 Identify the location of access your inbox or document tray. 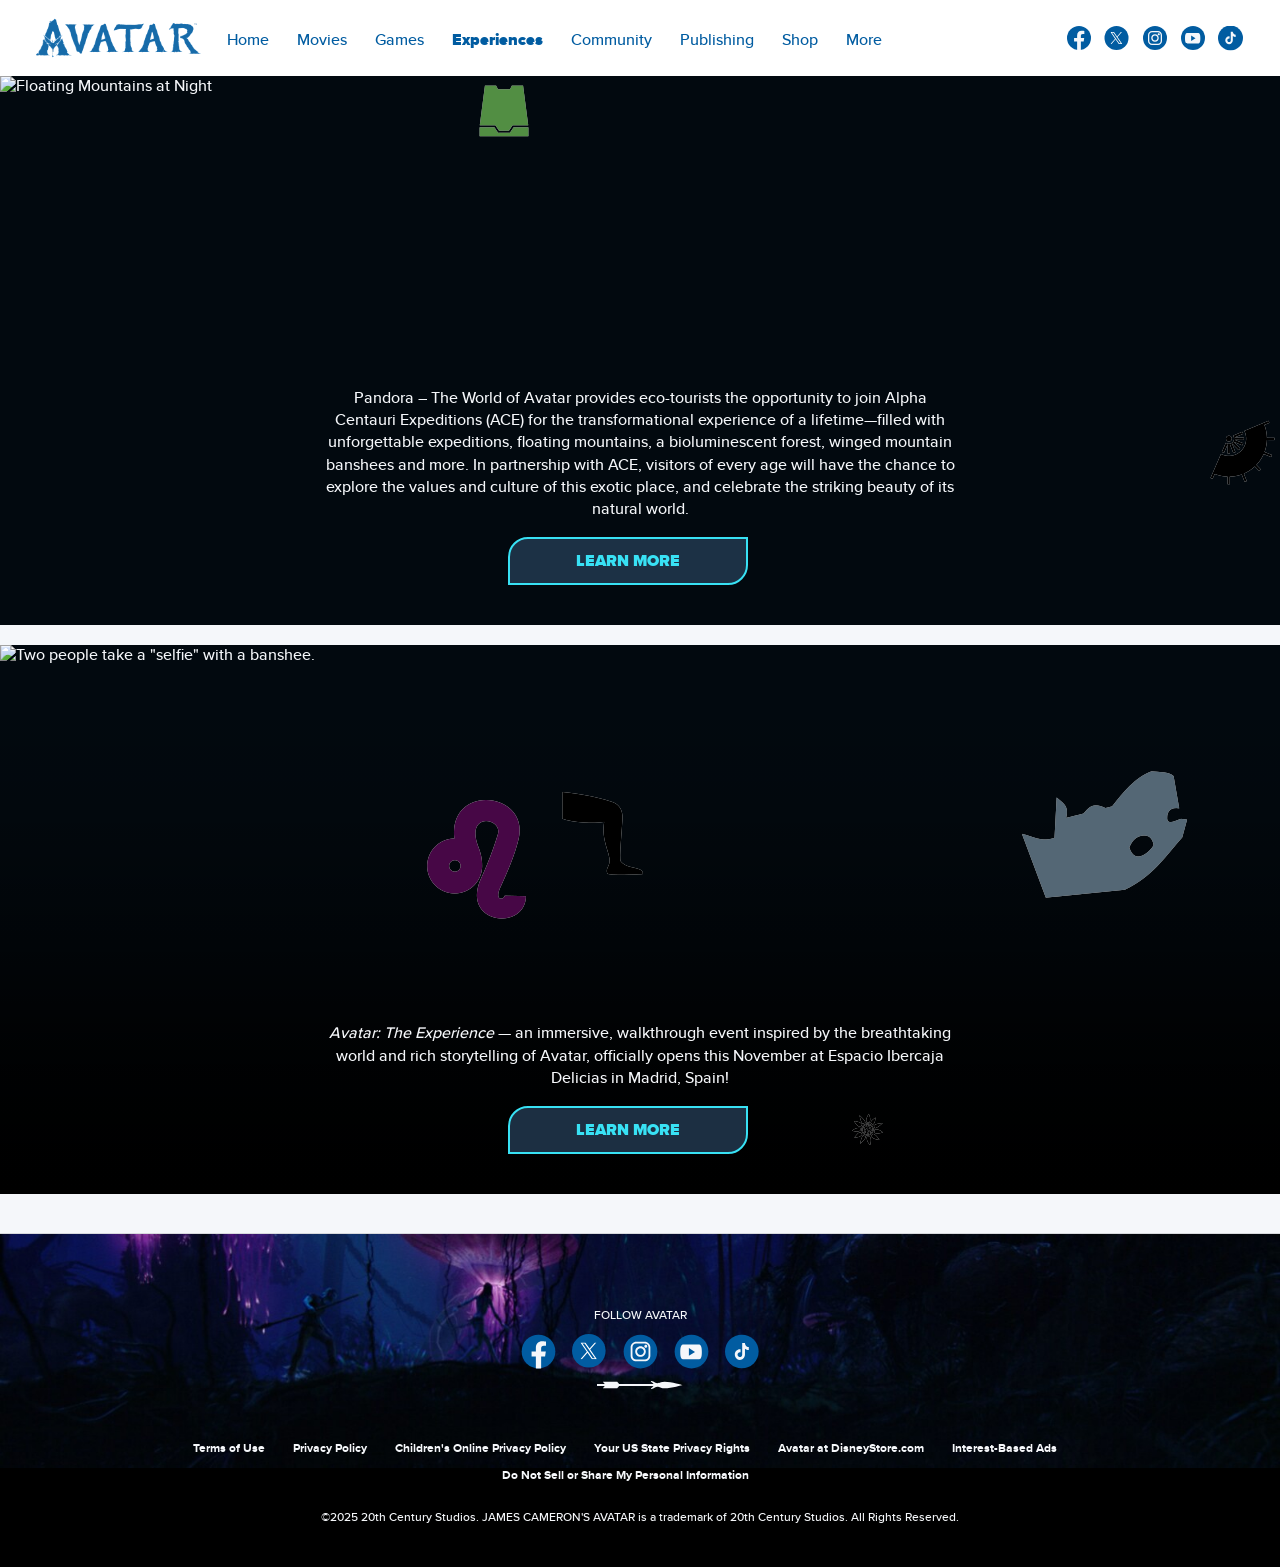
(504, 110).